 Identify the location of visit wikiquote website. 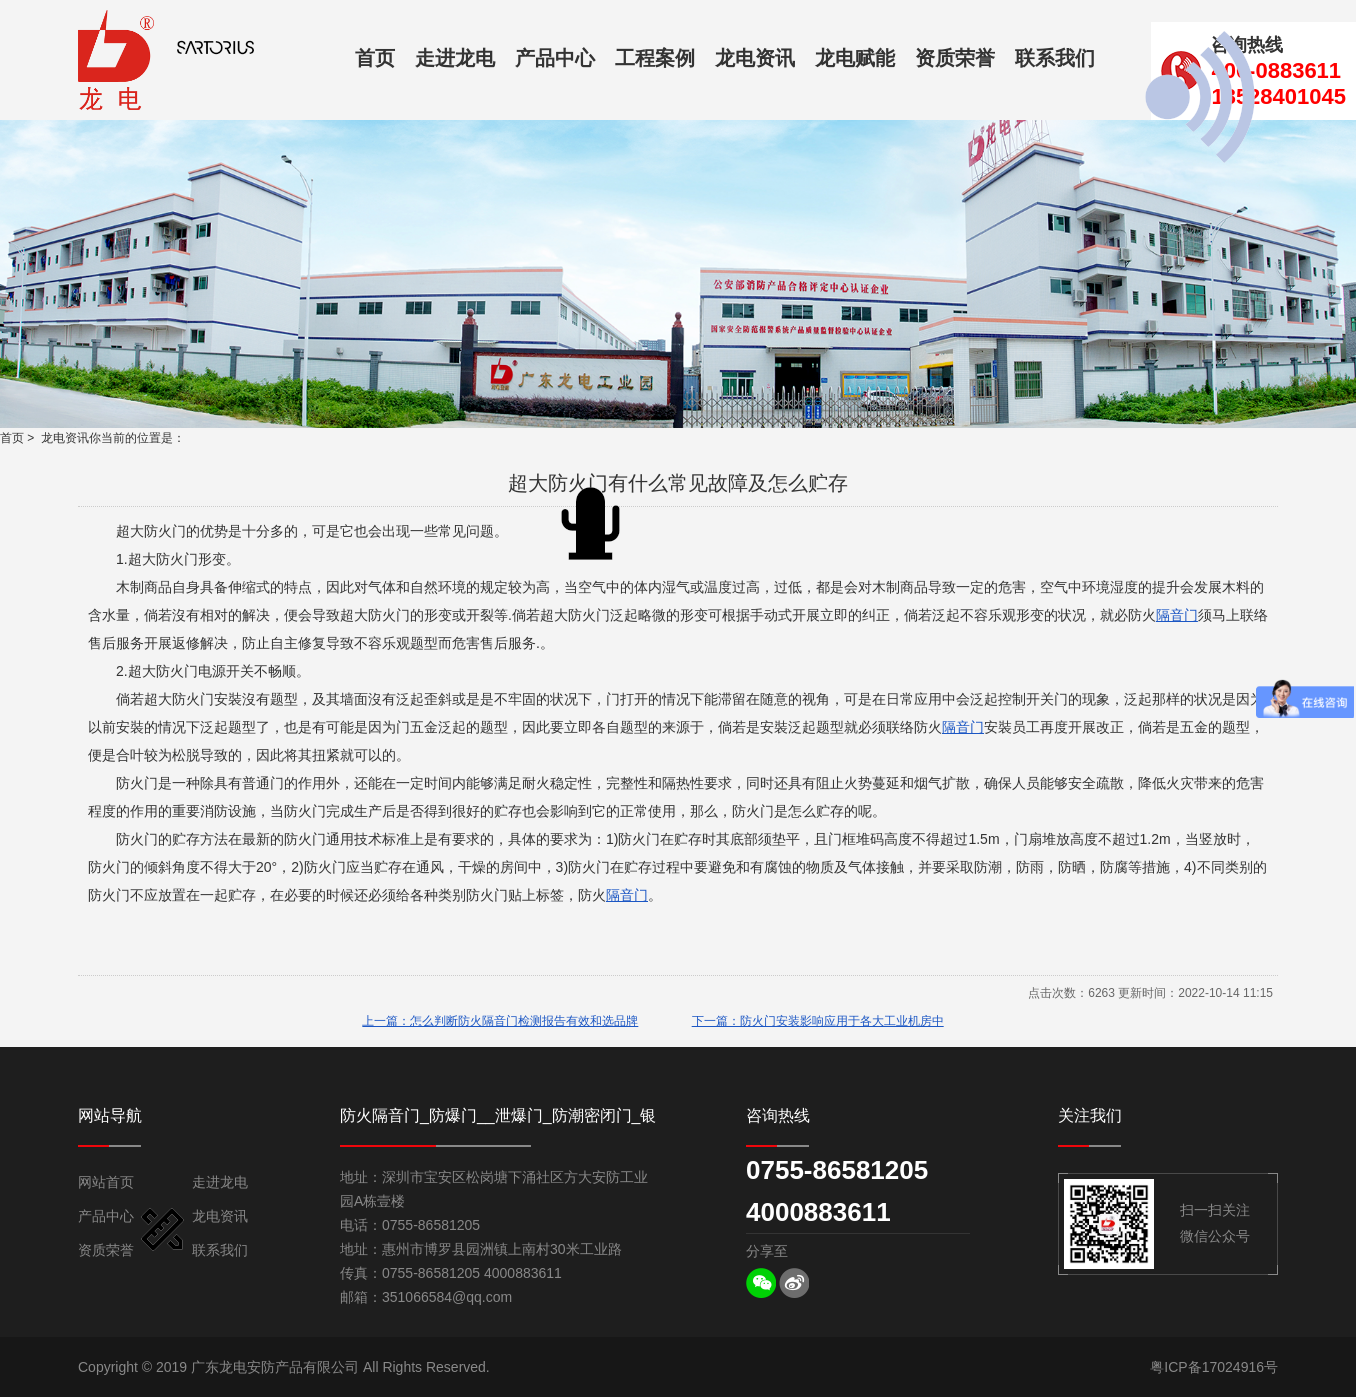
(1200, 97).